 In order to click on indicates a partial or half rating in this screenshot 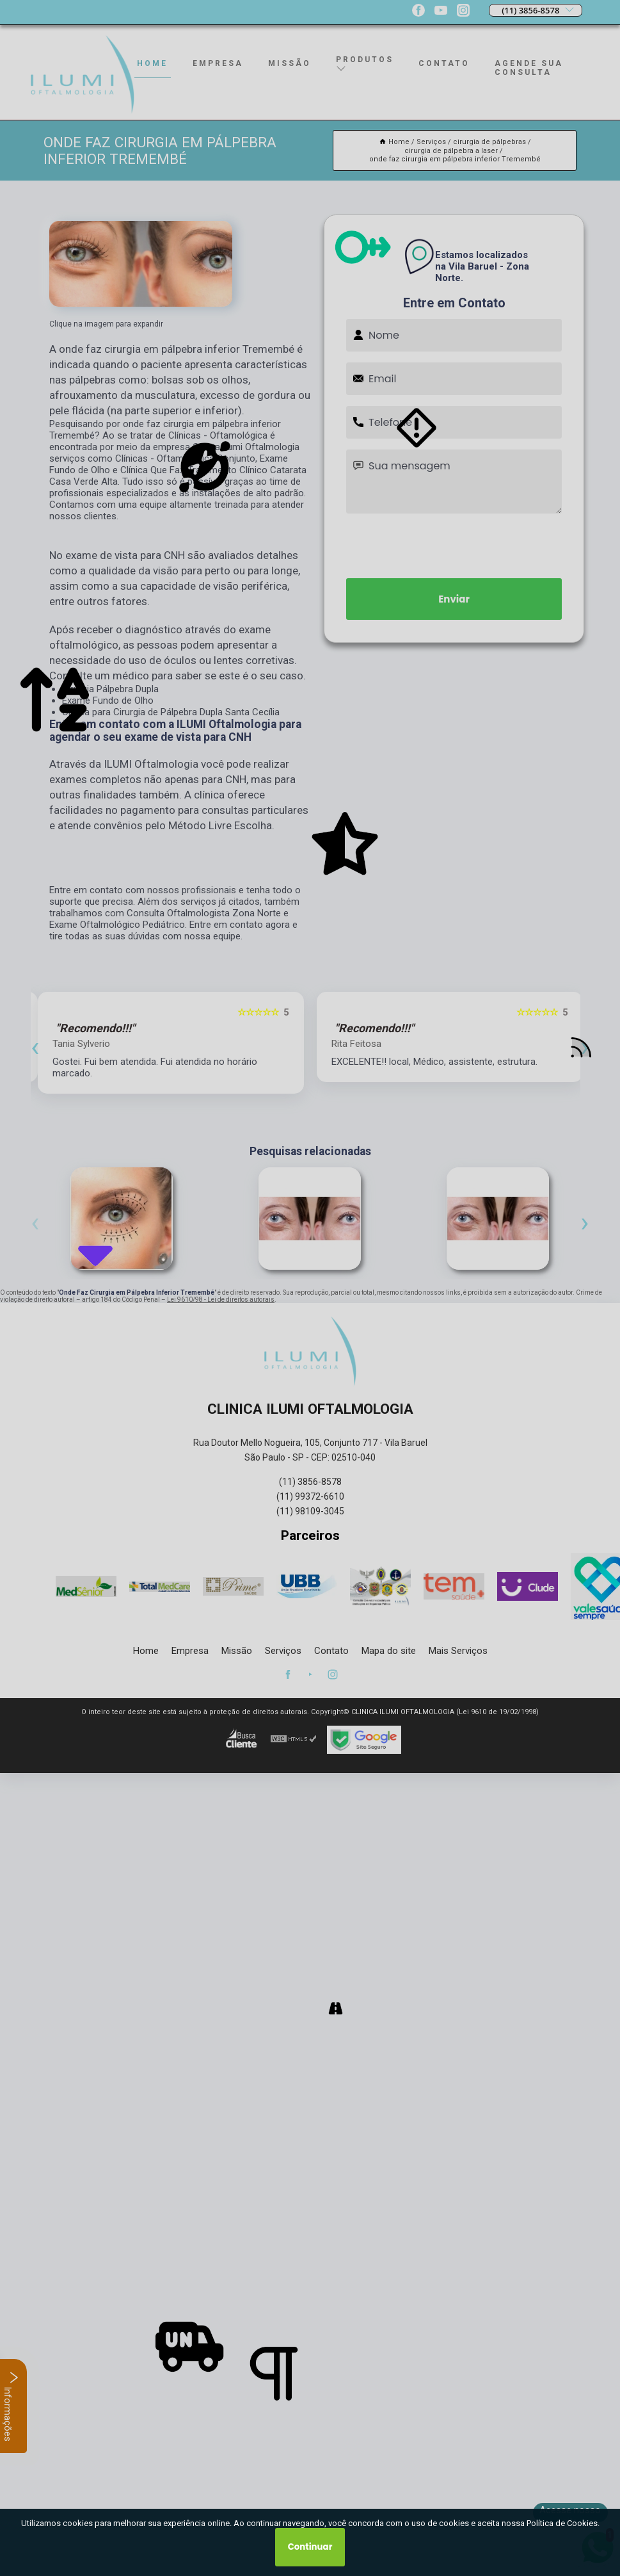, I will do `click(345, 847)`.